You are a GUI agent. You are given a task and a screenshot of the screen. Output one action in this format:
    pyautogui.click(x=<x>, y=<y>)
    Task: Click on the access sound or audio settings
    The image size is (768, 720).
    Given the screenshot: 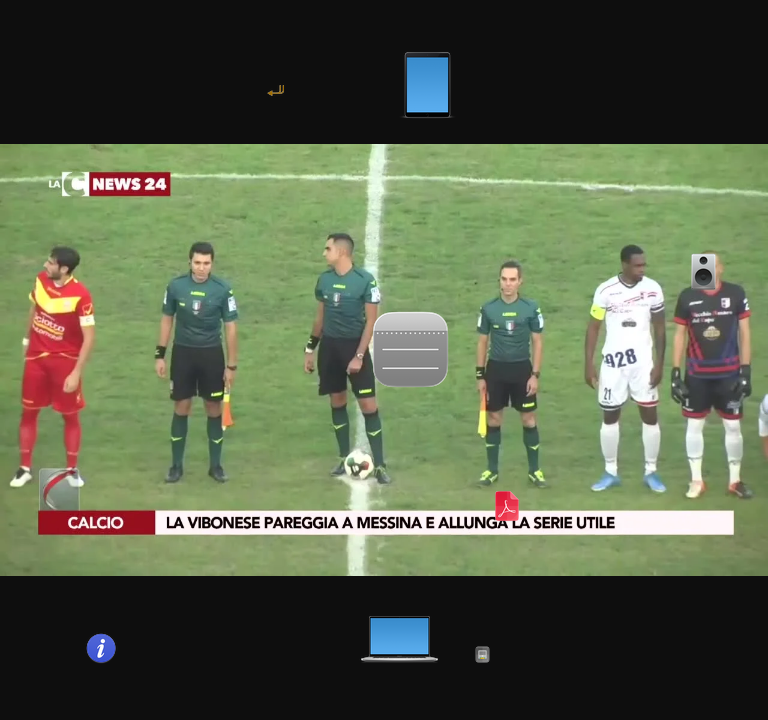 What is the action you would take?
    pyautogui.click(x=703, y=271)
    